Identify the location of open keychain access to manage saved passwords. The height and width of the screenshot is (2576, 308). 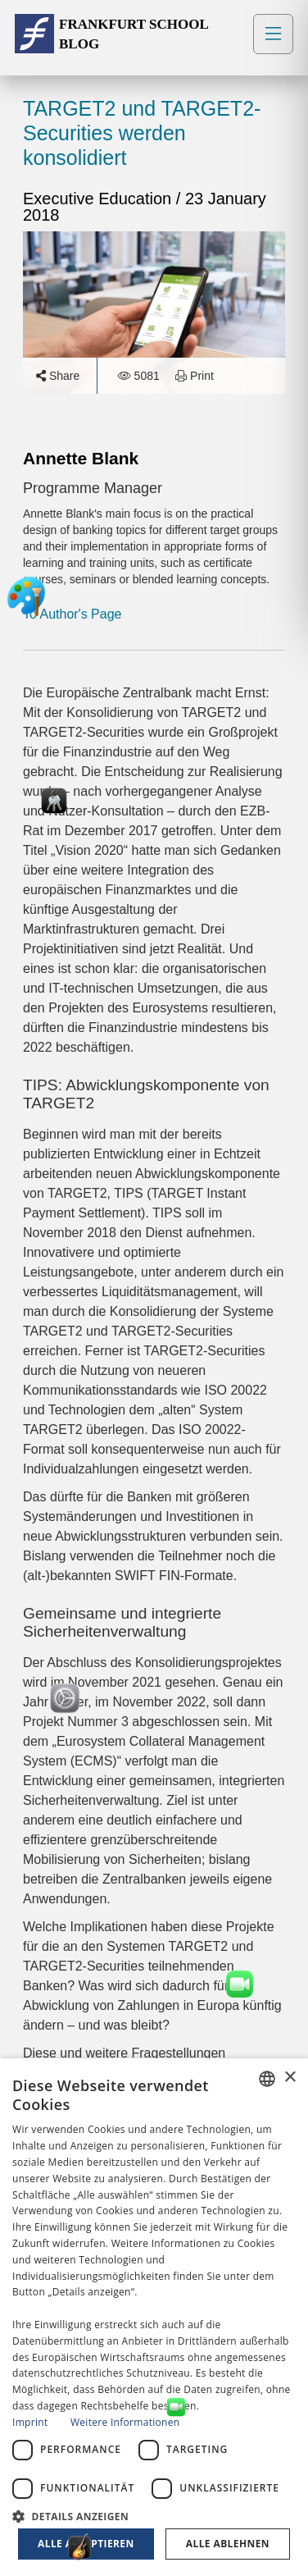
(54, 801).